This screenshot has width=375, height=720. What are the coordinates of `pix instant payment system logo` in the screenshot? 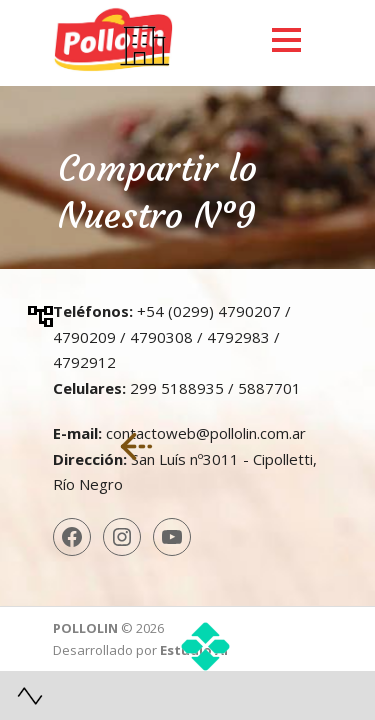 It's located at (205, 646).